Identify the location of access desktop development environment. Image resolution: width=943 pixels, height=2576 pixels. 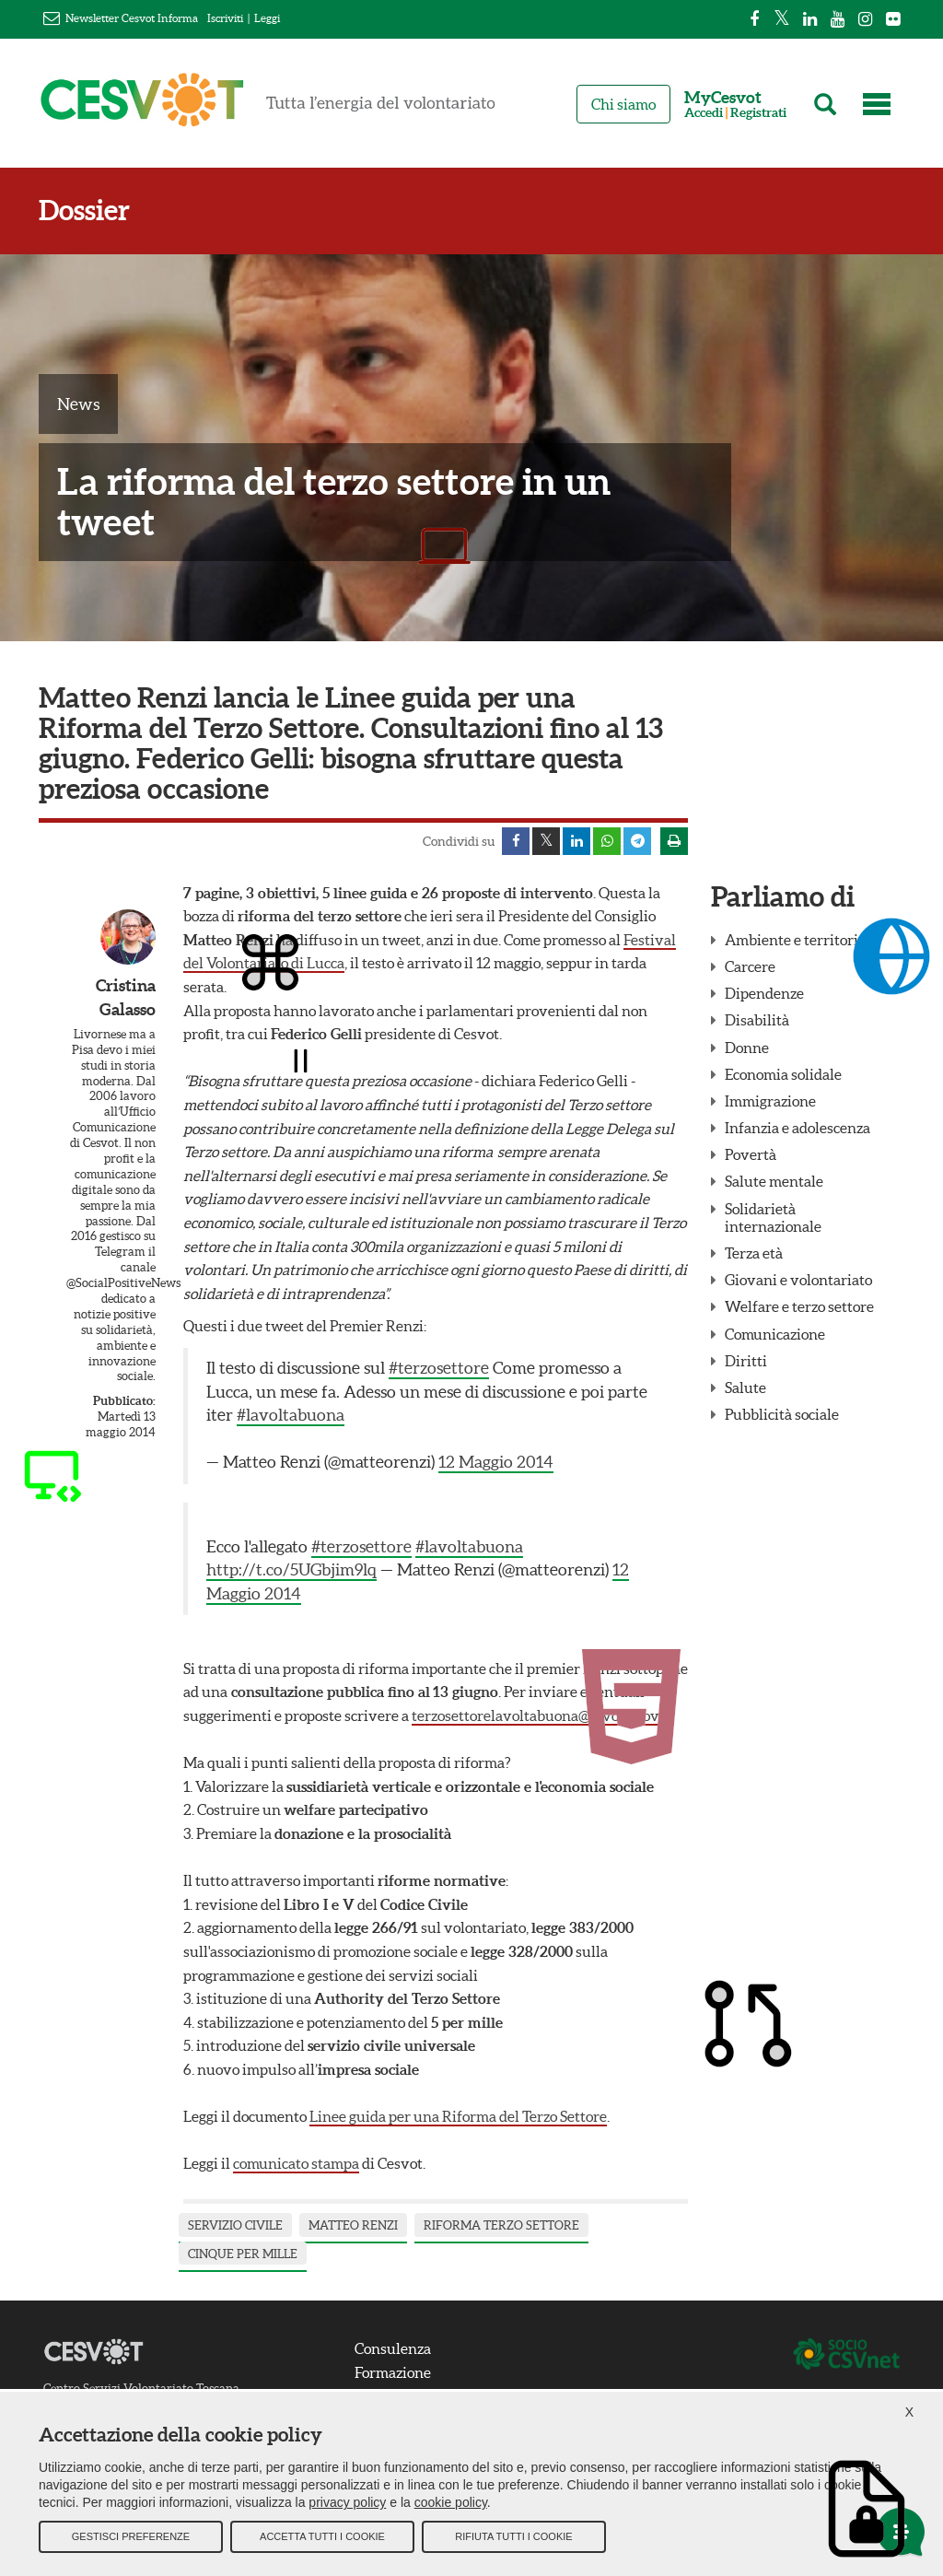
(52, 1475).